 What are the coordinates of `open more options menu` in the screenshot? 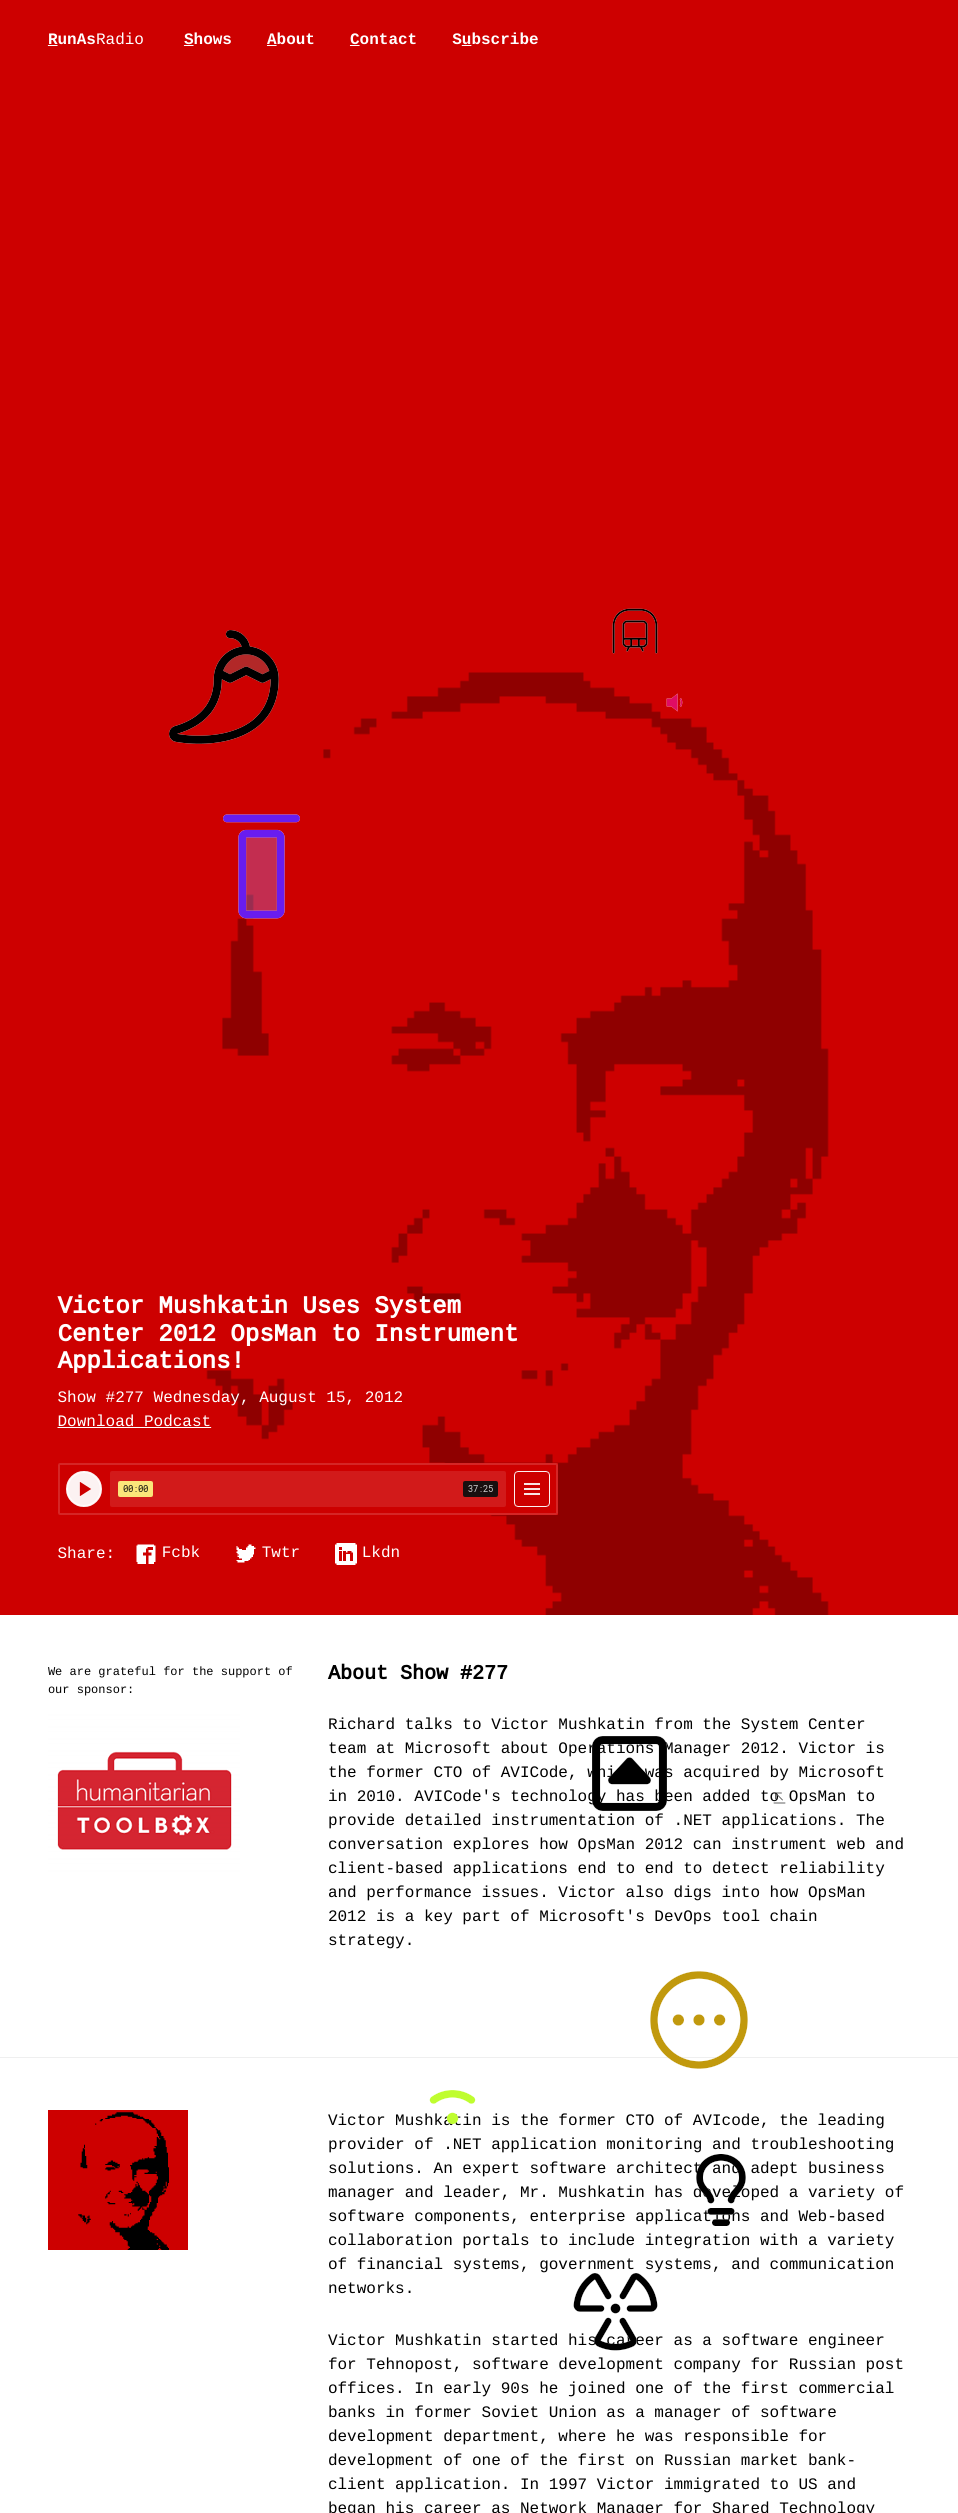 It's located at (699, 2020).